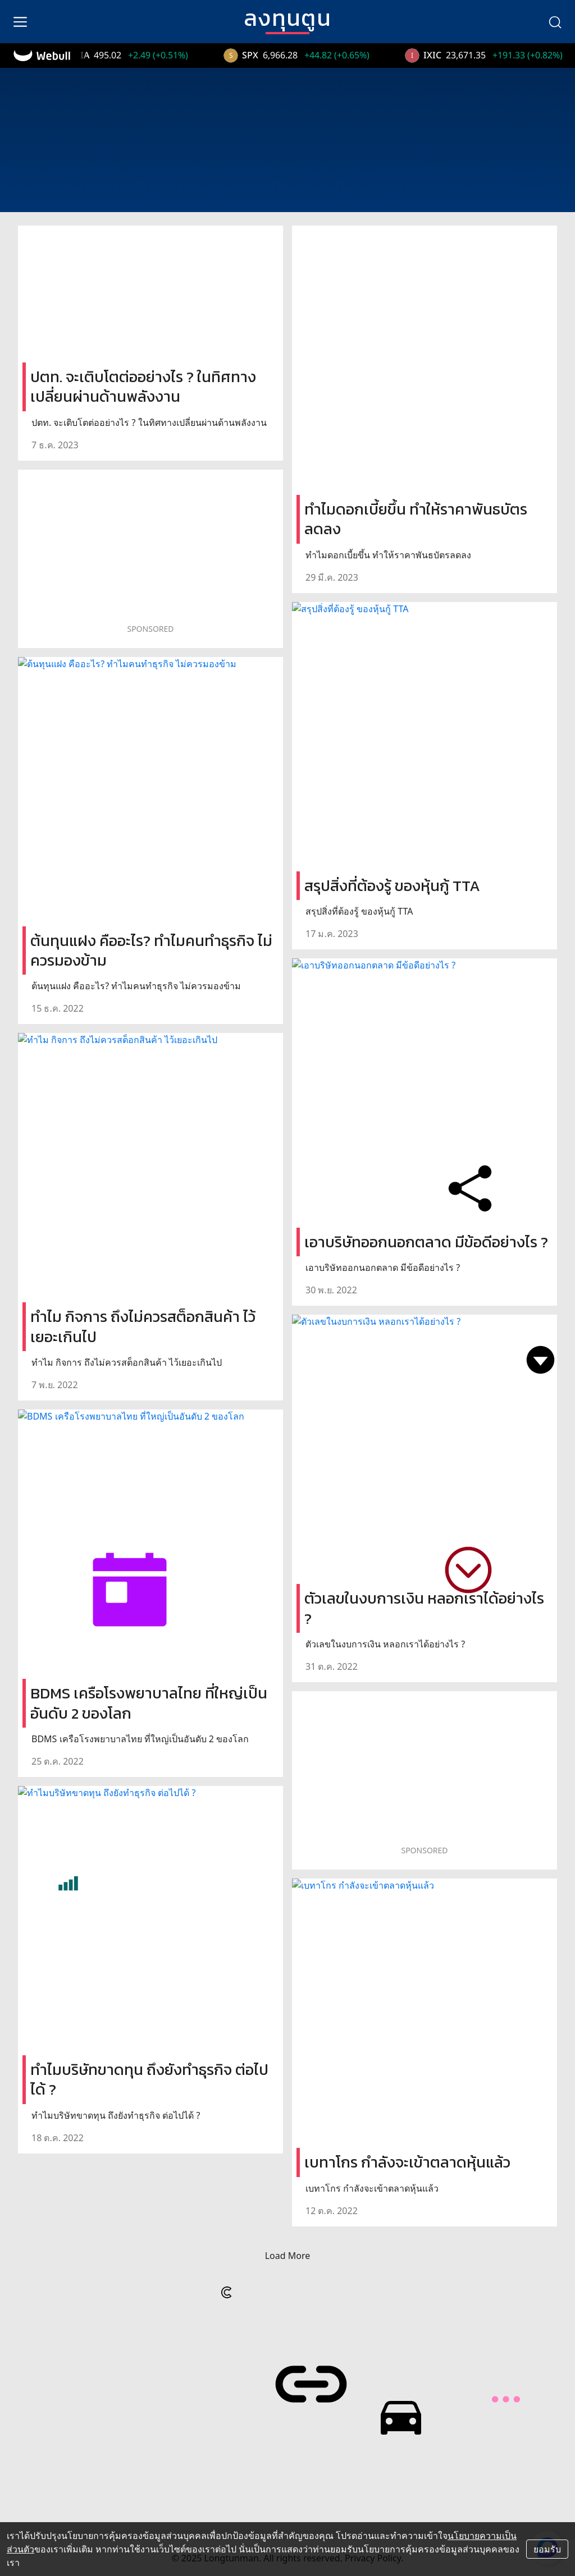 This screenshot has width=575, height=2576. Describe the element at coordinates (226, 2292) in the screenshot. I see `link to coinbase account` at that location.